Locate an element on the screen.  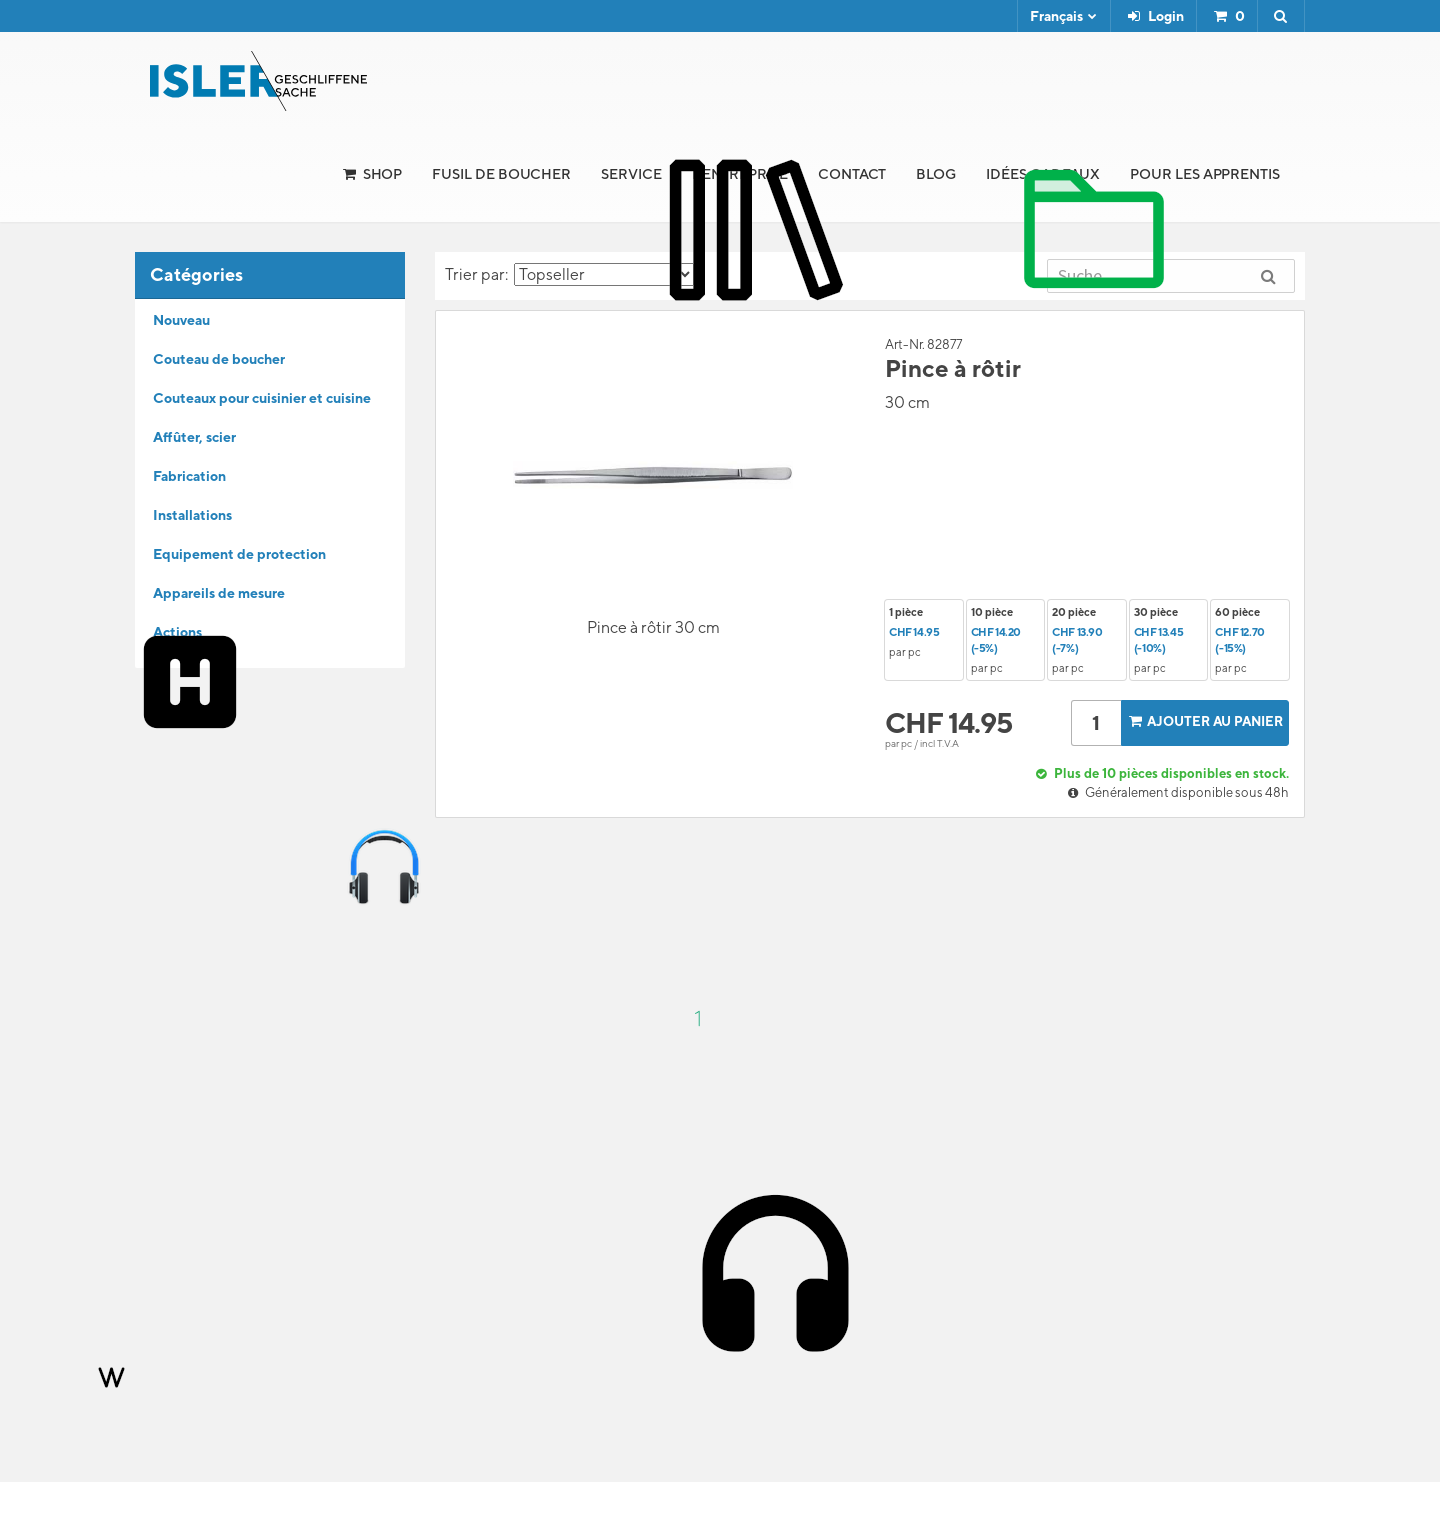
access your saved library or collection is located at coordinates (752, 230).